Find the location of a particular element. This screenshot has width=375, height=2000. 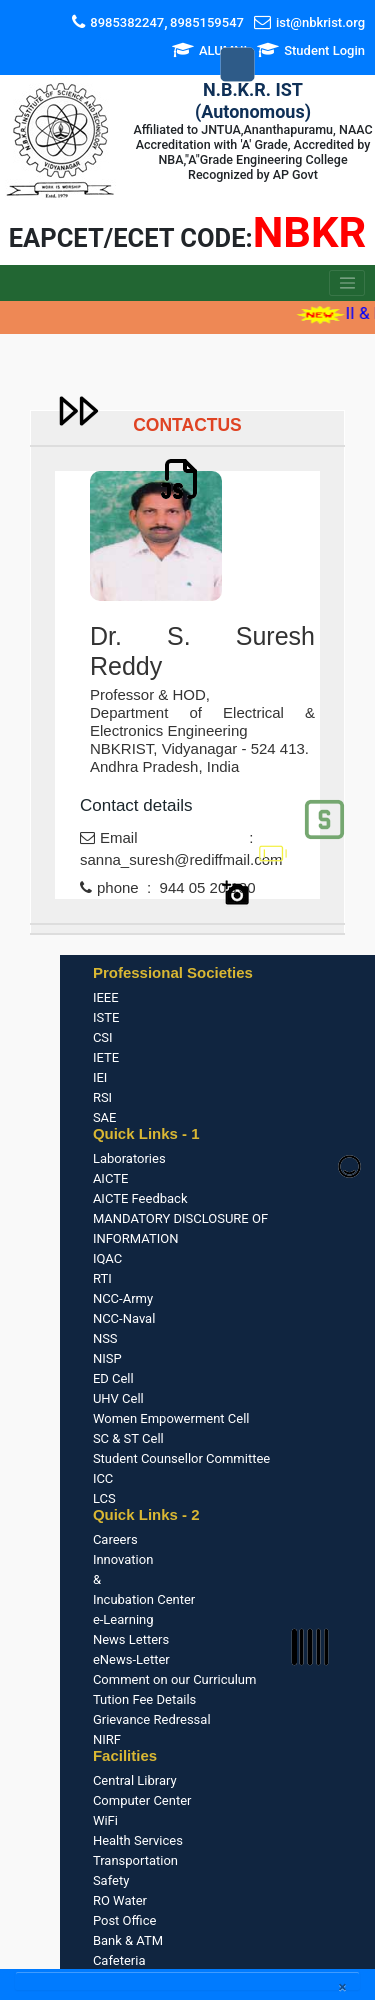

skip to the next track is located at coordinates (78, 411).